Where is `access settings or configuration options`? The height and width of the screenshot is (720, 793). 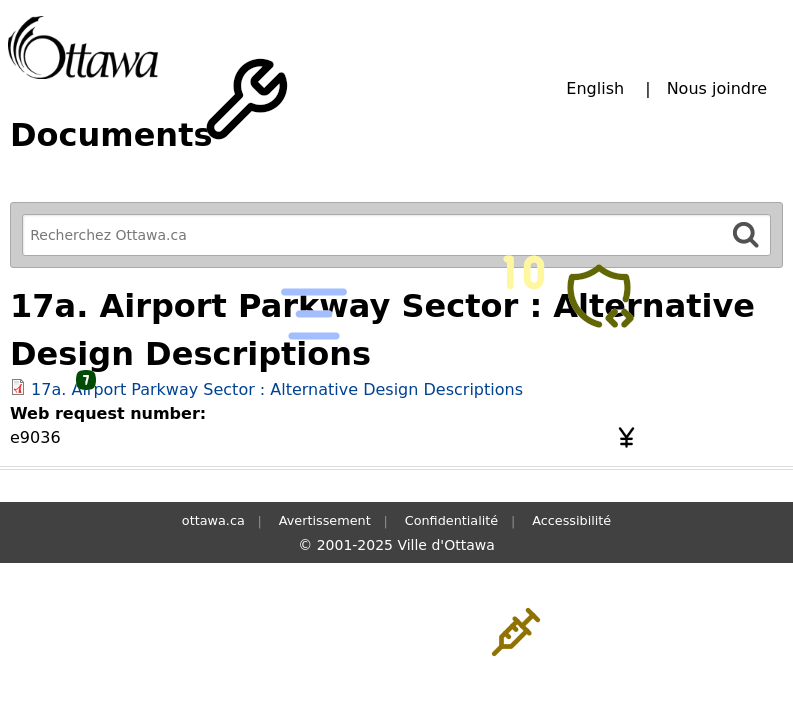 access settings or configuration options is located at coordinates (245, 101).